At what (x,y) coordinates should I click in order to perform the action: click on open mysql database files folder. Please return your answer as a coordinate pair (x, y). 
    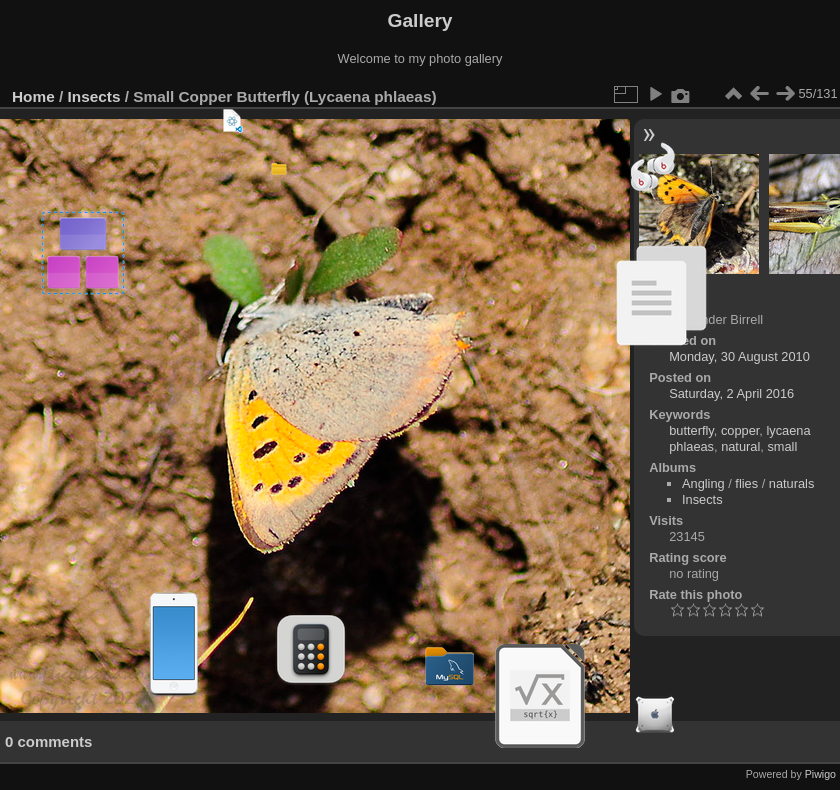
    Looking at the image, I should click on (449, 667).